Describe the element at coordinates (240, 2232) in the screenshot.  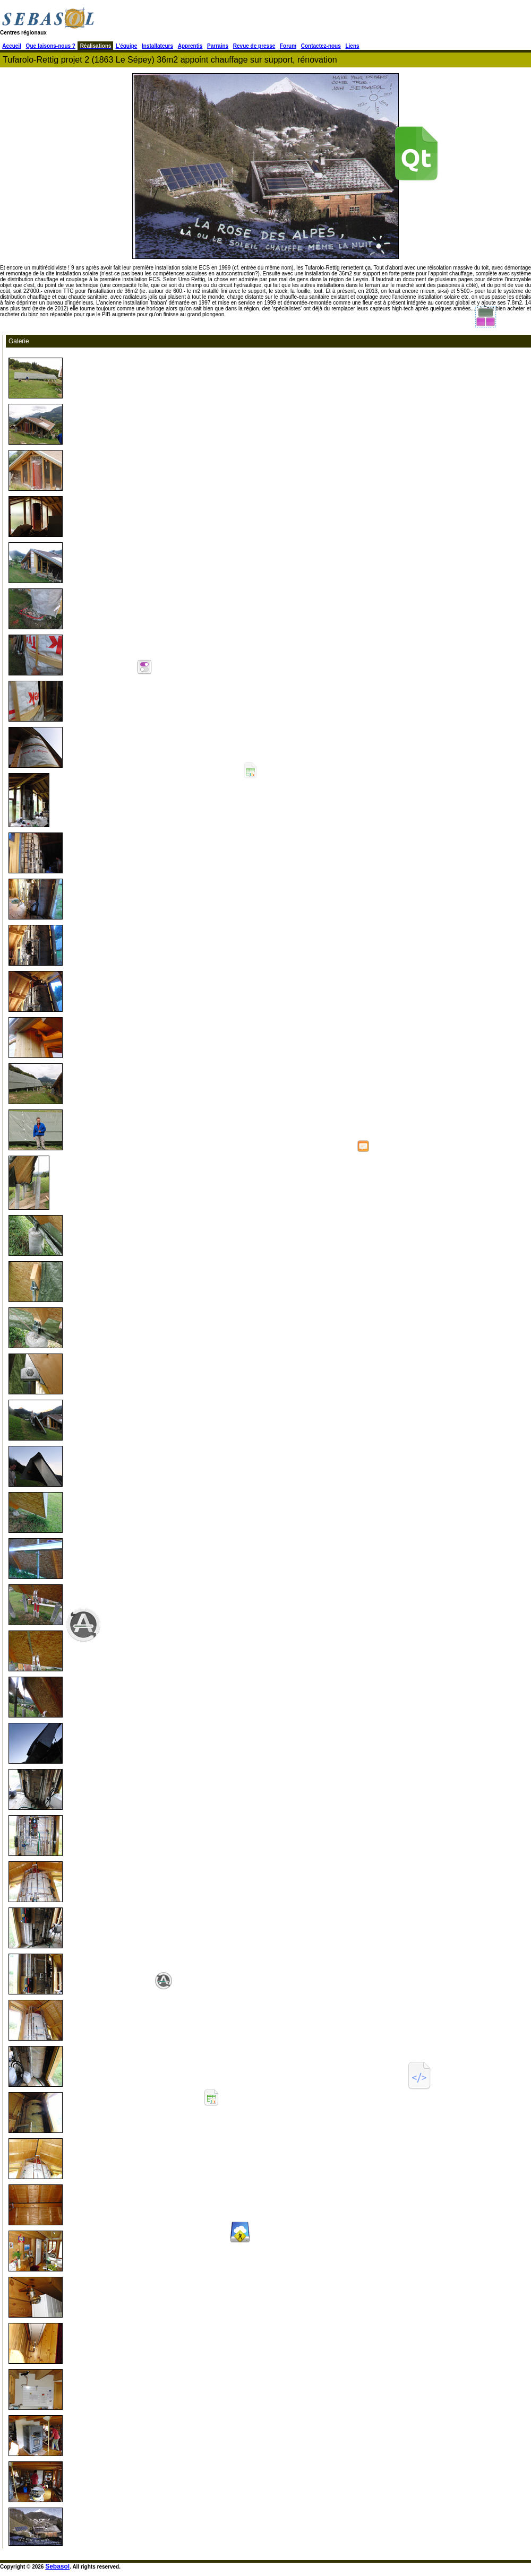
I see `access iDisk cloud storage for user files` at that location.